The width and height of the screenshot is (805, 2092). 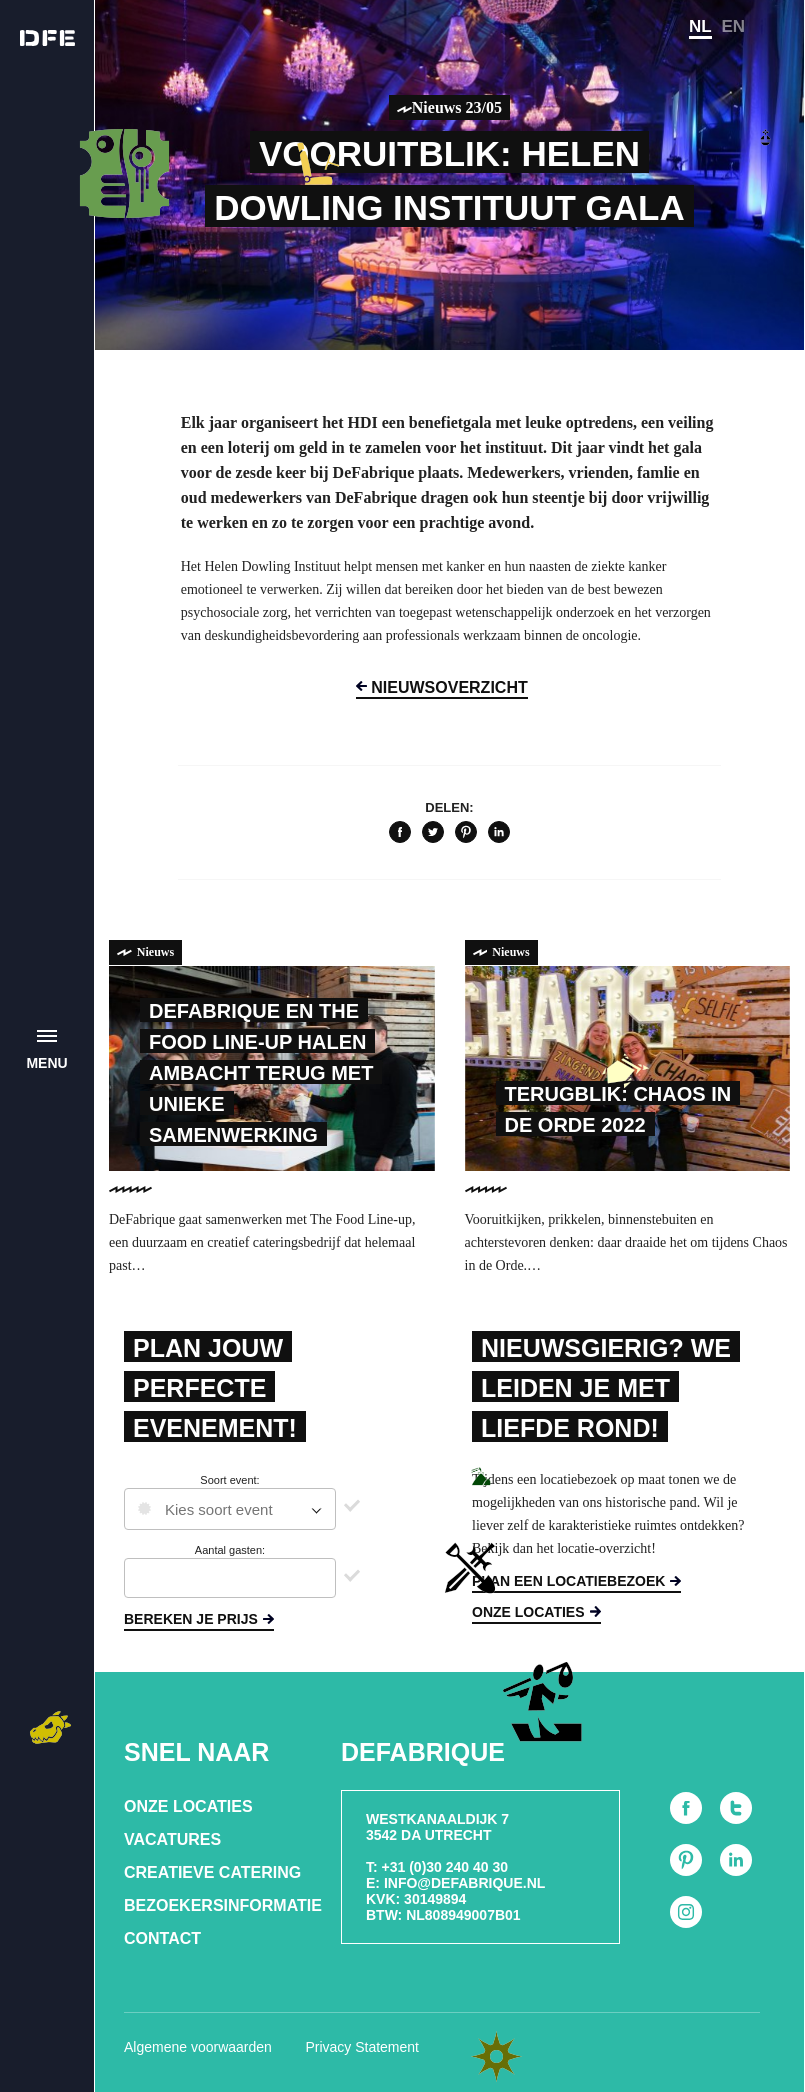 What do you see at coordinates (124, 173) in the screenshot?
I see `represents a puzzle or matching game mechanic` at bounding box center [124, 173].